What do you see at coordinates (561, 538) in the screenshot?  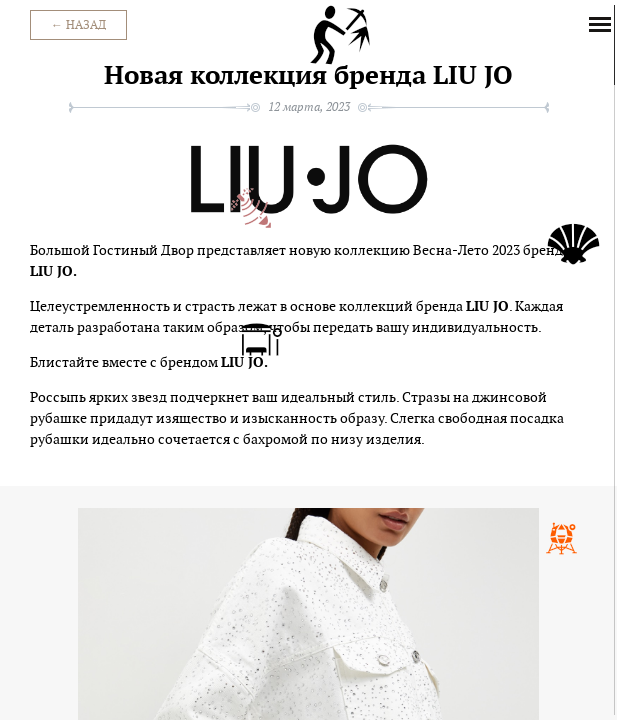 I see `access space exploration game content` at bounding box center [561, 538].